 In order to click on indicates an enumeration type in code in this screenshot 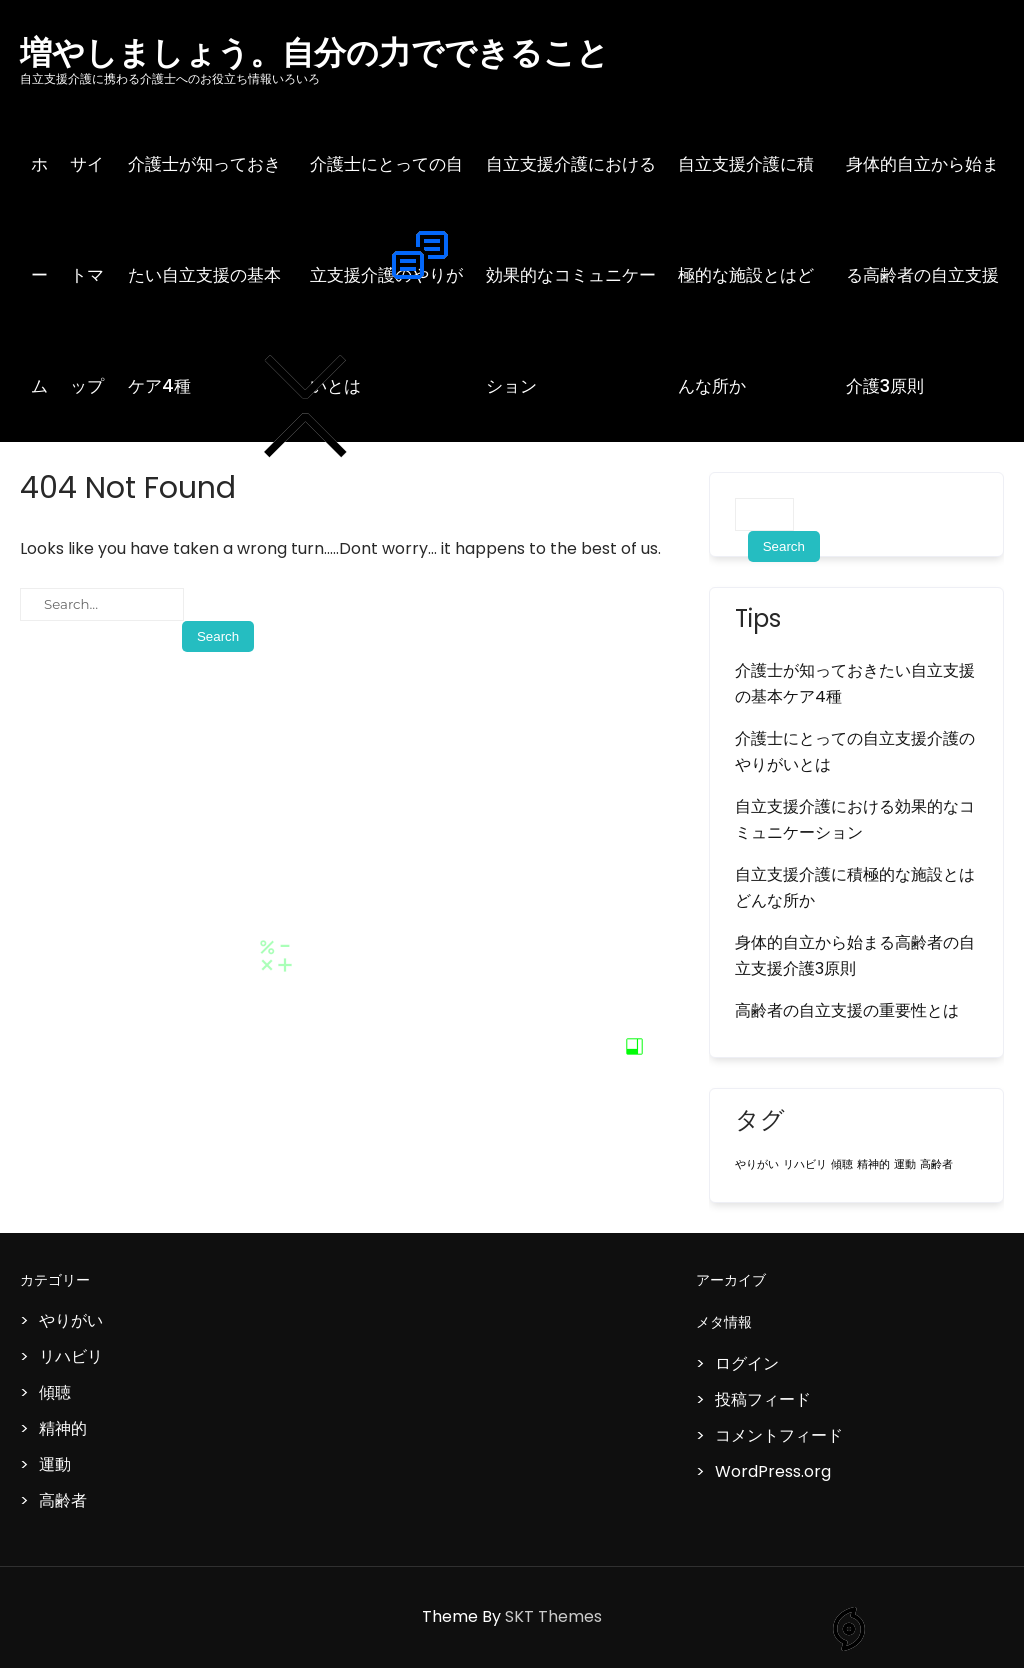, I will do `click(420, 255)`.